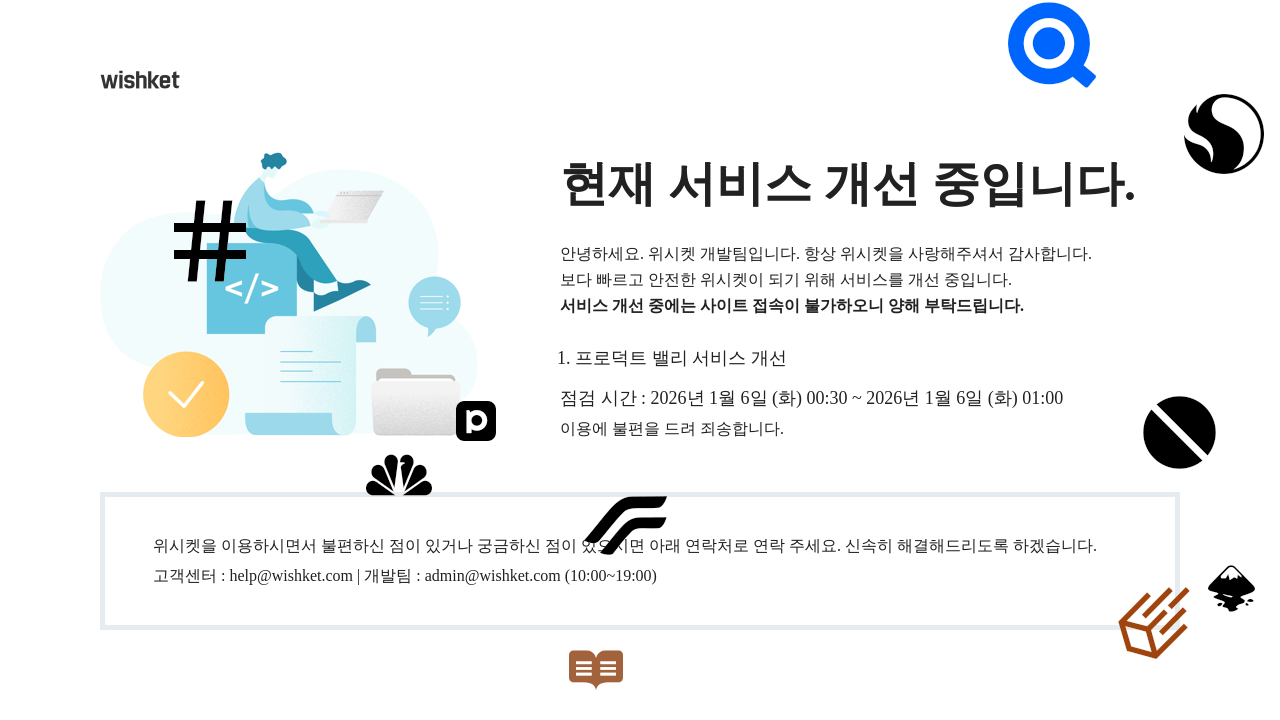 The width and height of the screenshot is (1280, 720). What do you see at coordinates (1154, 623) in the screenshot?
I see `iced framework logo` at bounding box center [1154, 623].